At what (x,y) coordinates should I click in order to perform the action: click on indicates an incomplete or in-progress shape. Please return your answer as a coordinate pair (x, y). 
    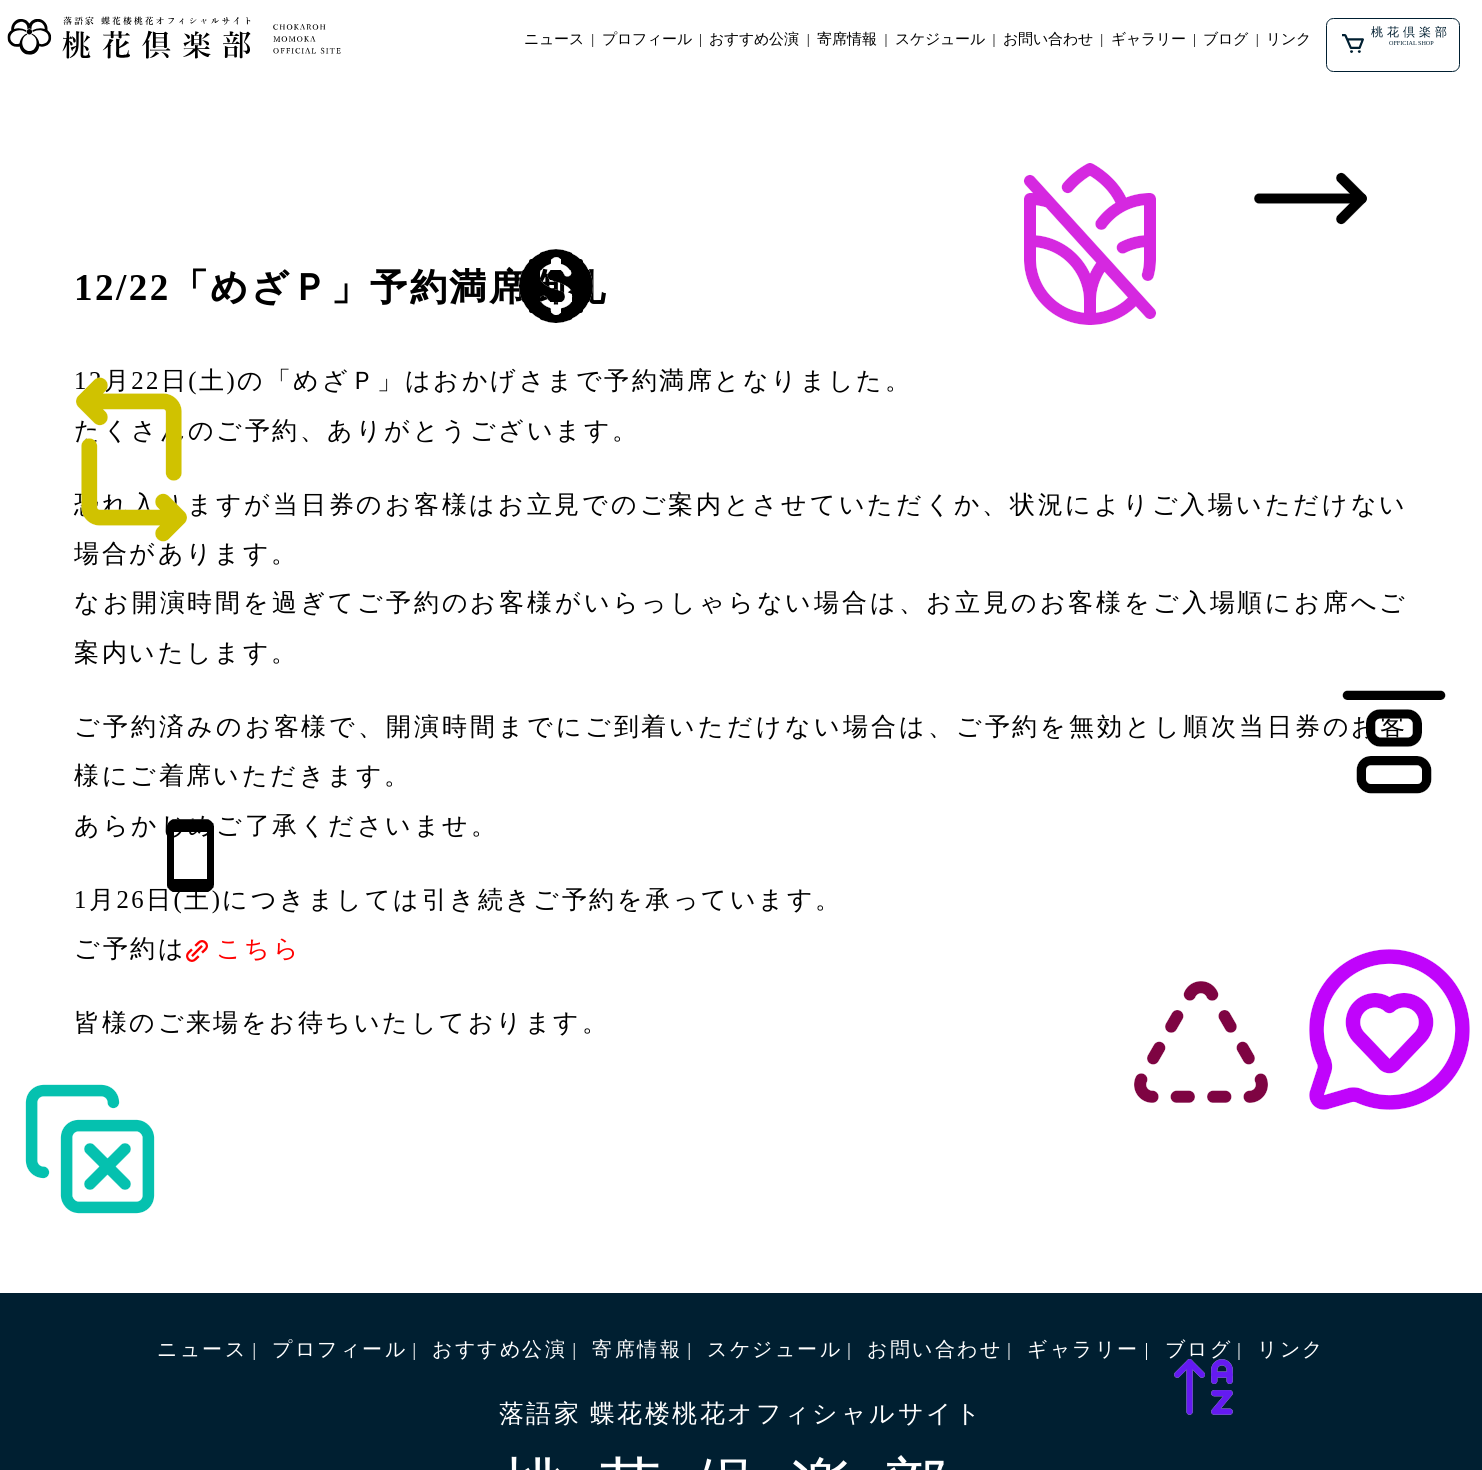
    Looking at the image, I should click on (1201, 1042).